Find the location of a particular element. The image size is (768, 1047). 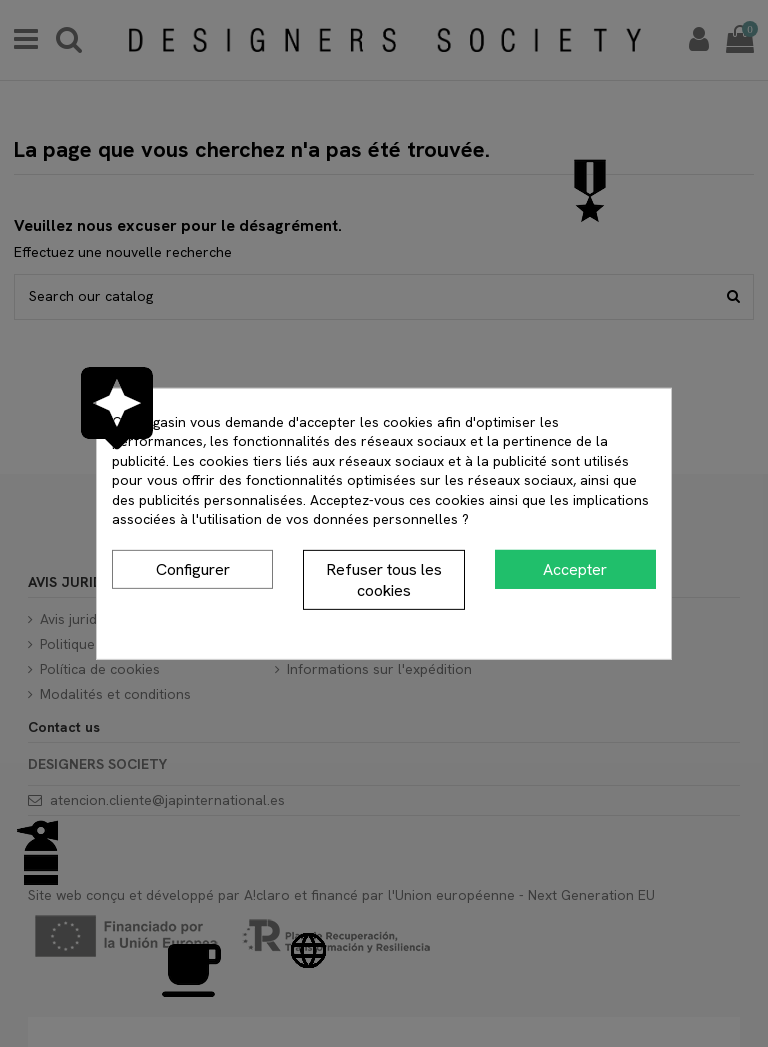

find nearby coffee shops or cafes is located at coordinates (191, 970).